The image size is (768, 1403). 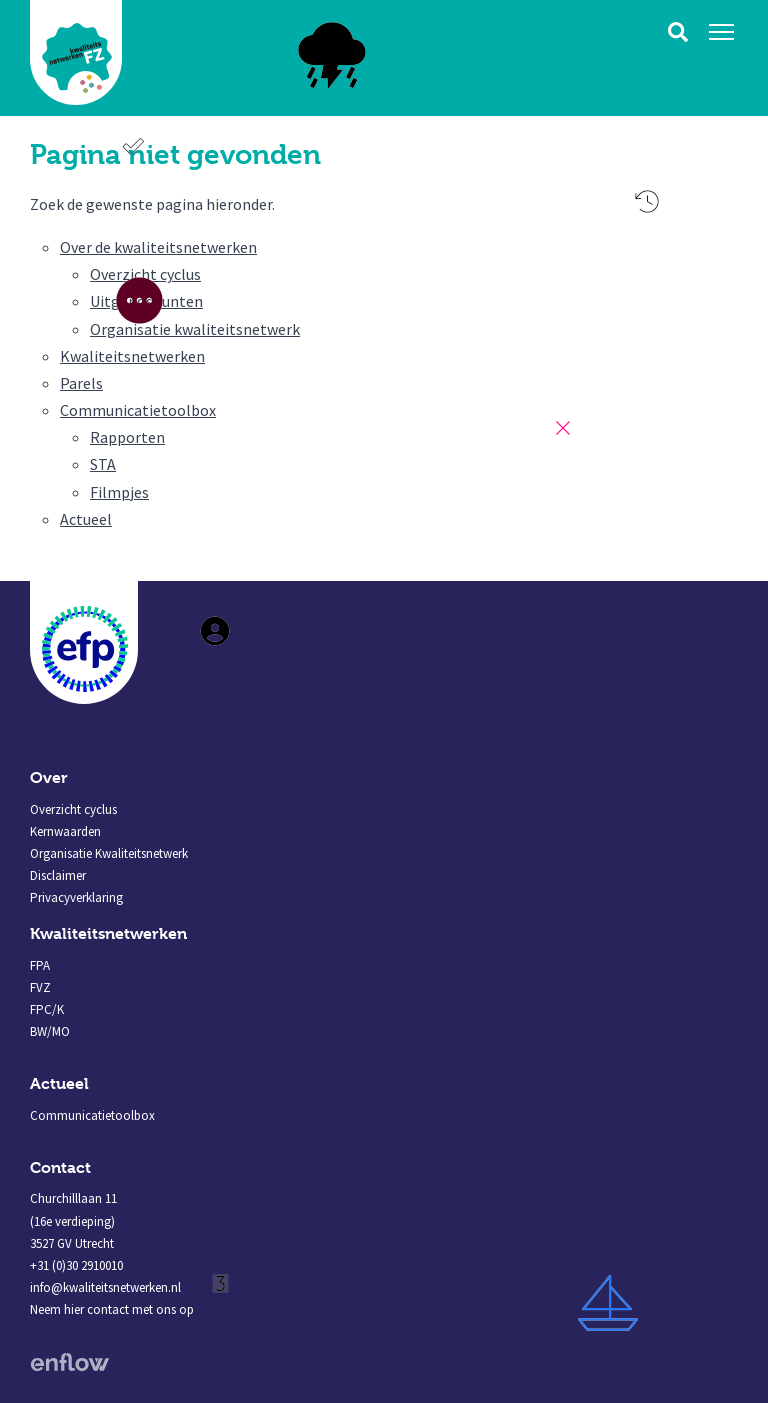 What do you see at coordinates (133, 146) in the screenshot?
I see `confirm or submit an action` at bounding box center [133, 146].